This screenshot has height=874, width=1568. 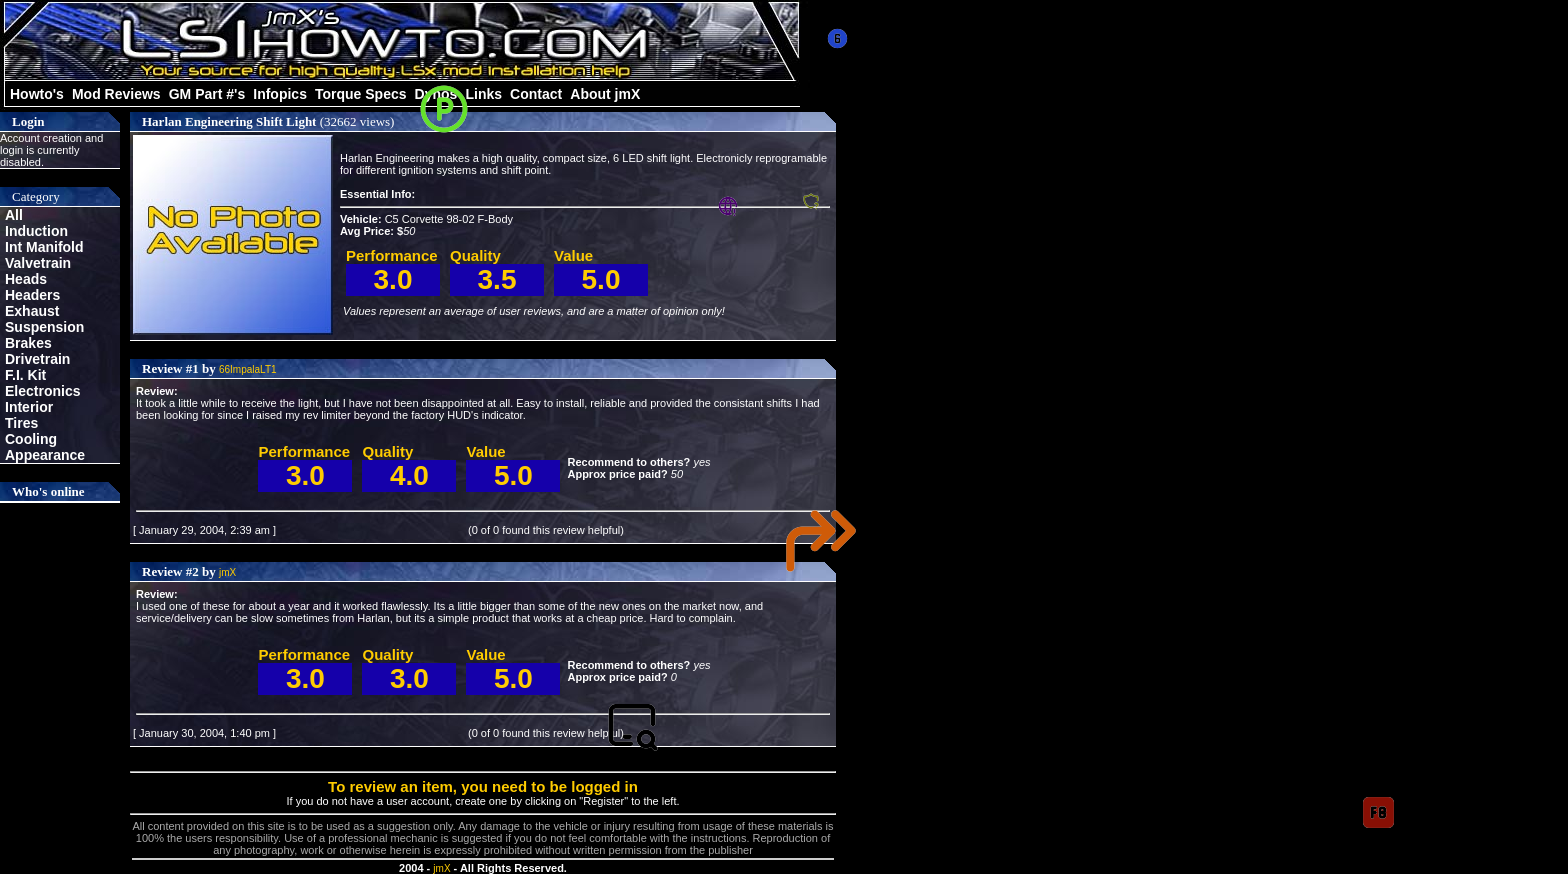 What do you see at coordinates (728, 206) in the screenshot?
I see `indicates a global network or internet connection issue` at bounding box center [728, 206].